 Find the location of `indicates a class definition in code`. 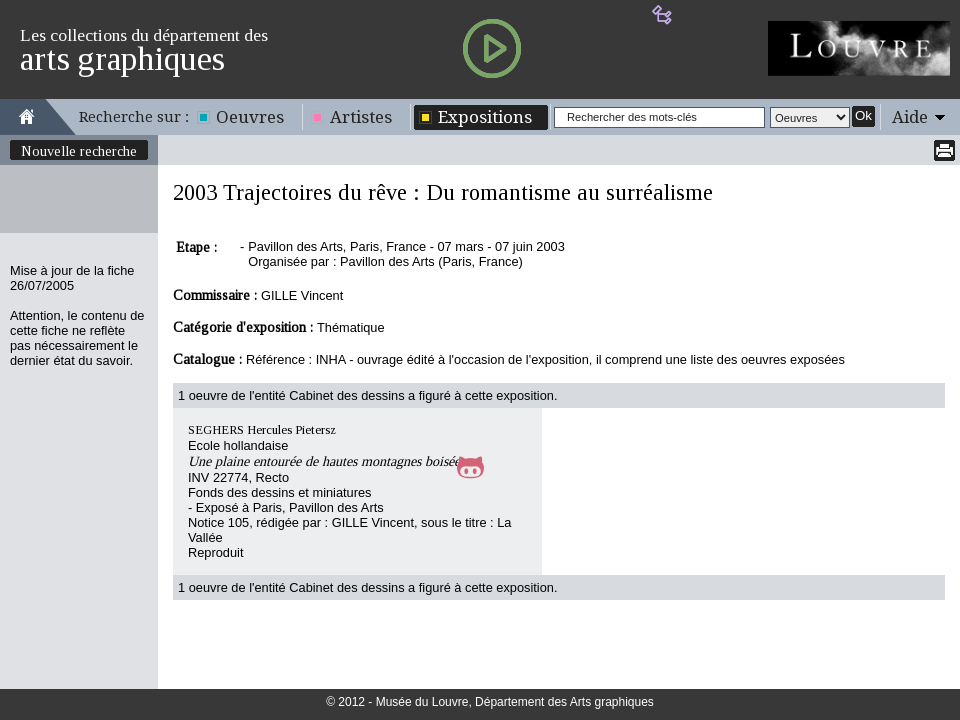

indicates a class definition in code is located at coordinates (662, 15).